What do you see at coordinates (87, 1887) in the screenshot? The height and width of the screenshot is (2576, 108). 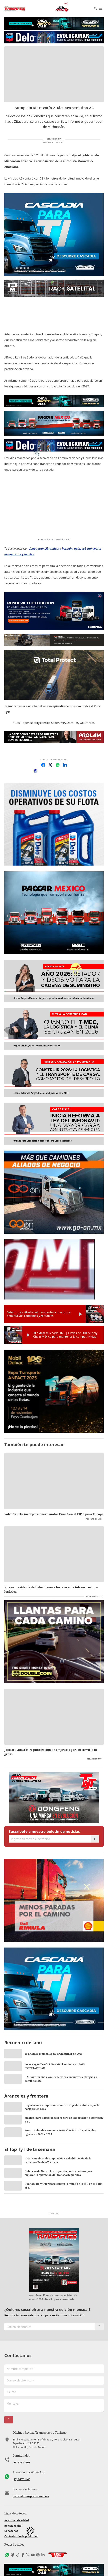 I see `access drawing and editing tools` at bounding box center [87, 1887].